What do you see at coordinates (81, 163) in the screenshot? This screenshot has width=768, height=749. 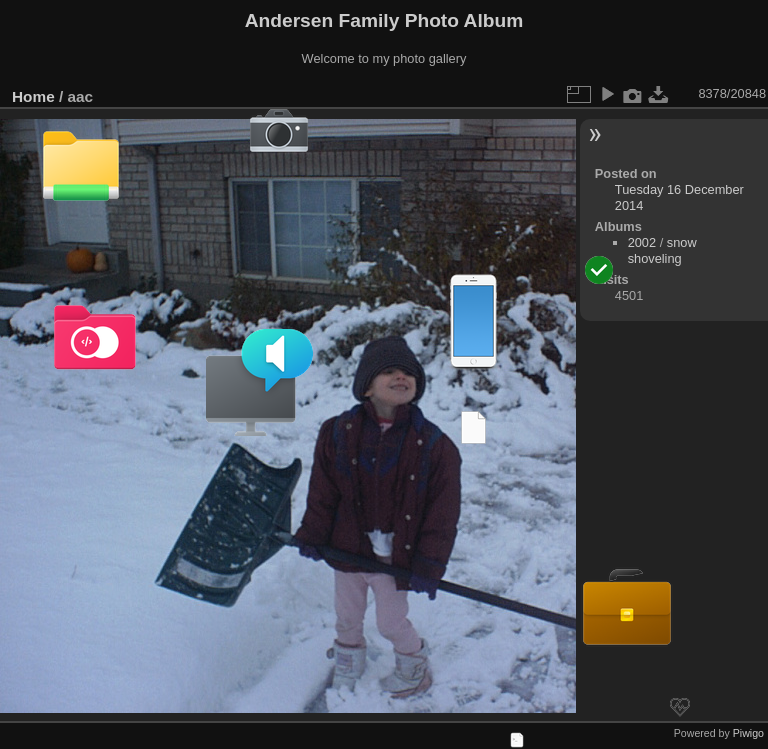 I see `access shared network folder` at bounding box center [81, 163].